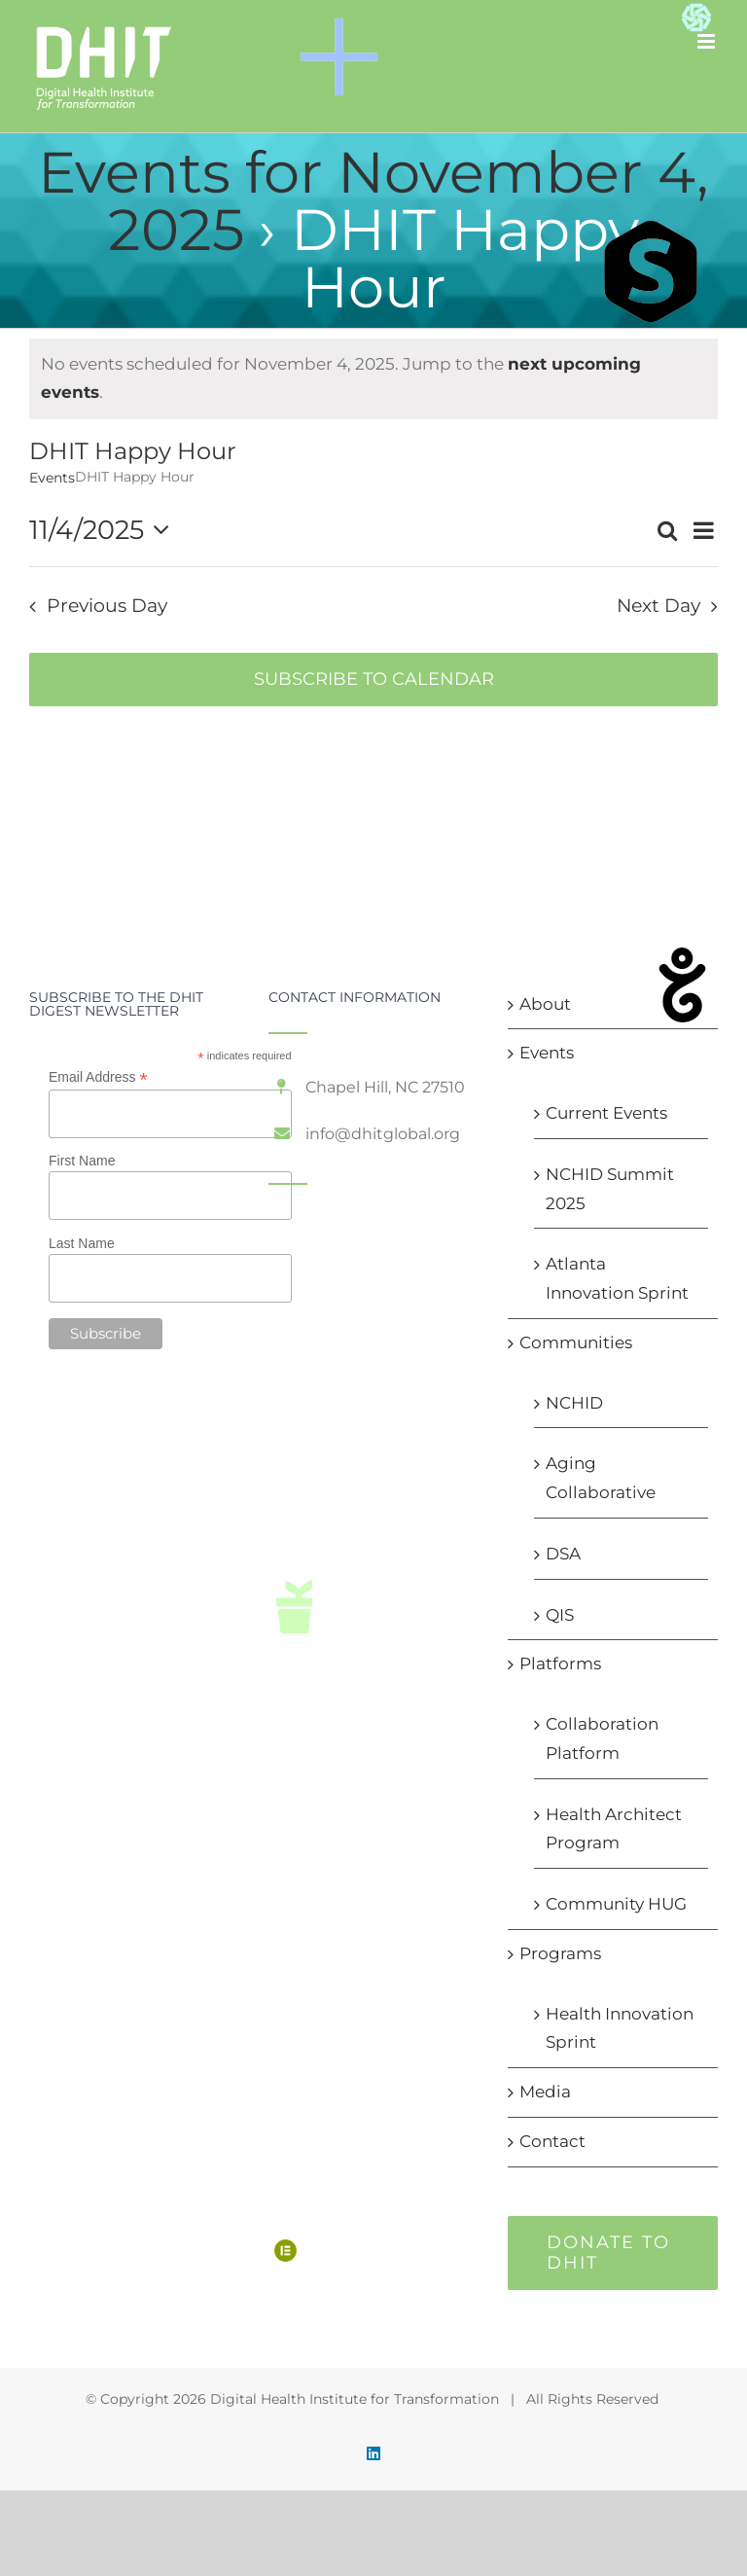  What do you see at coordinates (285, 2250) in the screenshot?
I see `open Elementor website builder` at bounding box center [285, 2250].